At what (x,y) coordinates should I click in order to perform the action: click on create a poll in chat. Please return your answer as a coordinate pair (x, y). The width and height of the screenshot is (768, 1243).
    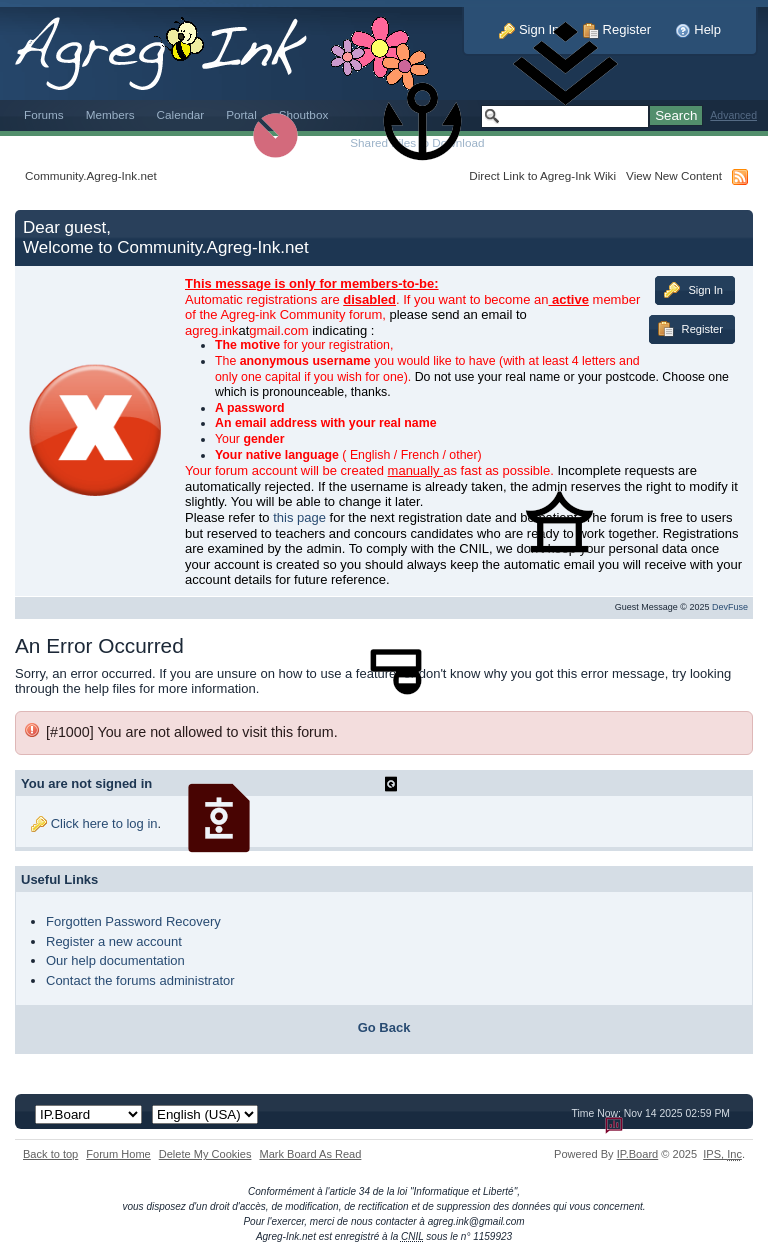
    Looking at the image, I should click on (614, 1125).